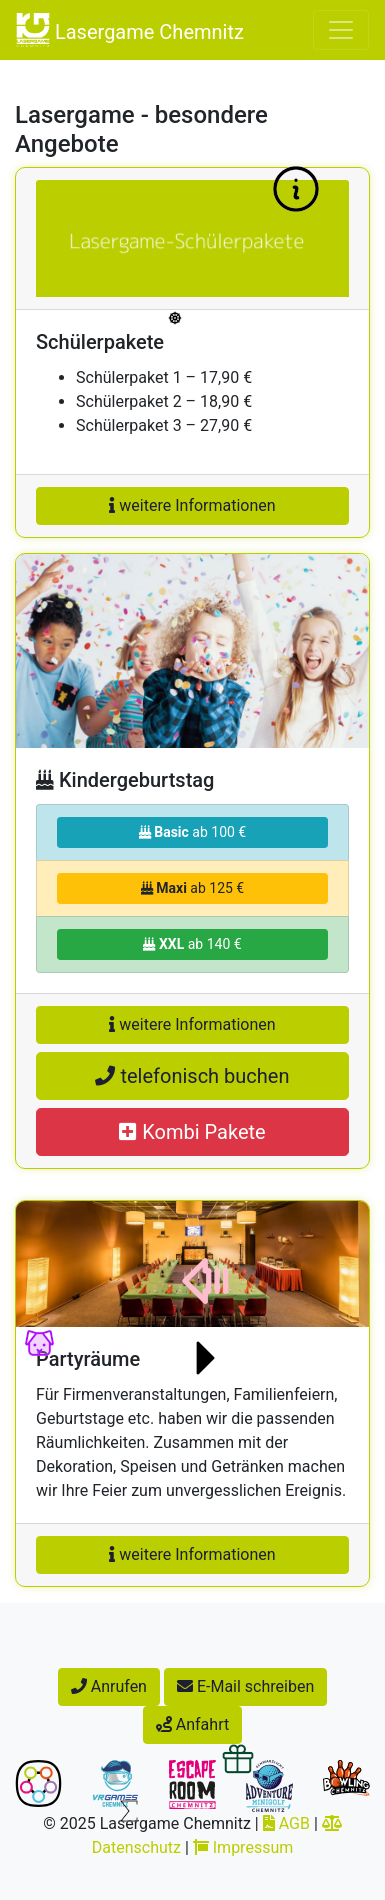 This screenshot has height=1900, width=385. Describe the element at coordinates (175, 318) in the screenshot. I see `navigate to buddhism or dharma-related content` at that location.